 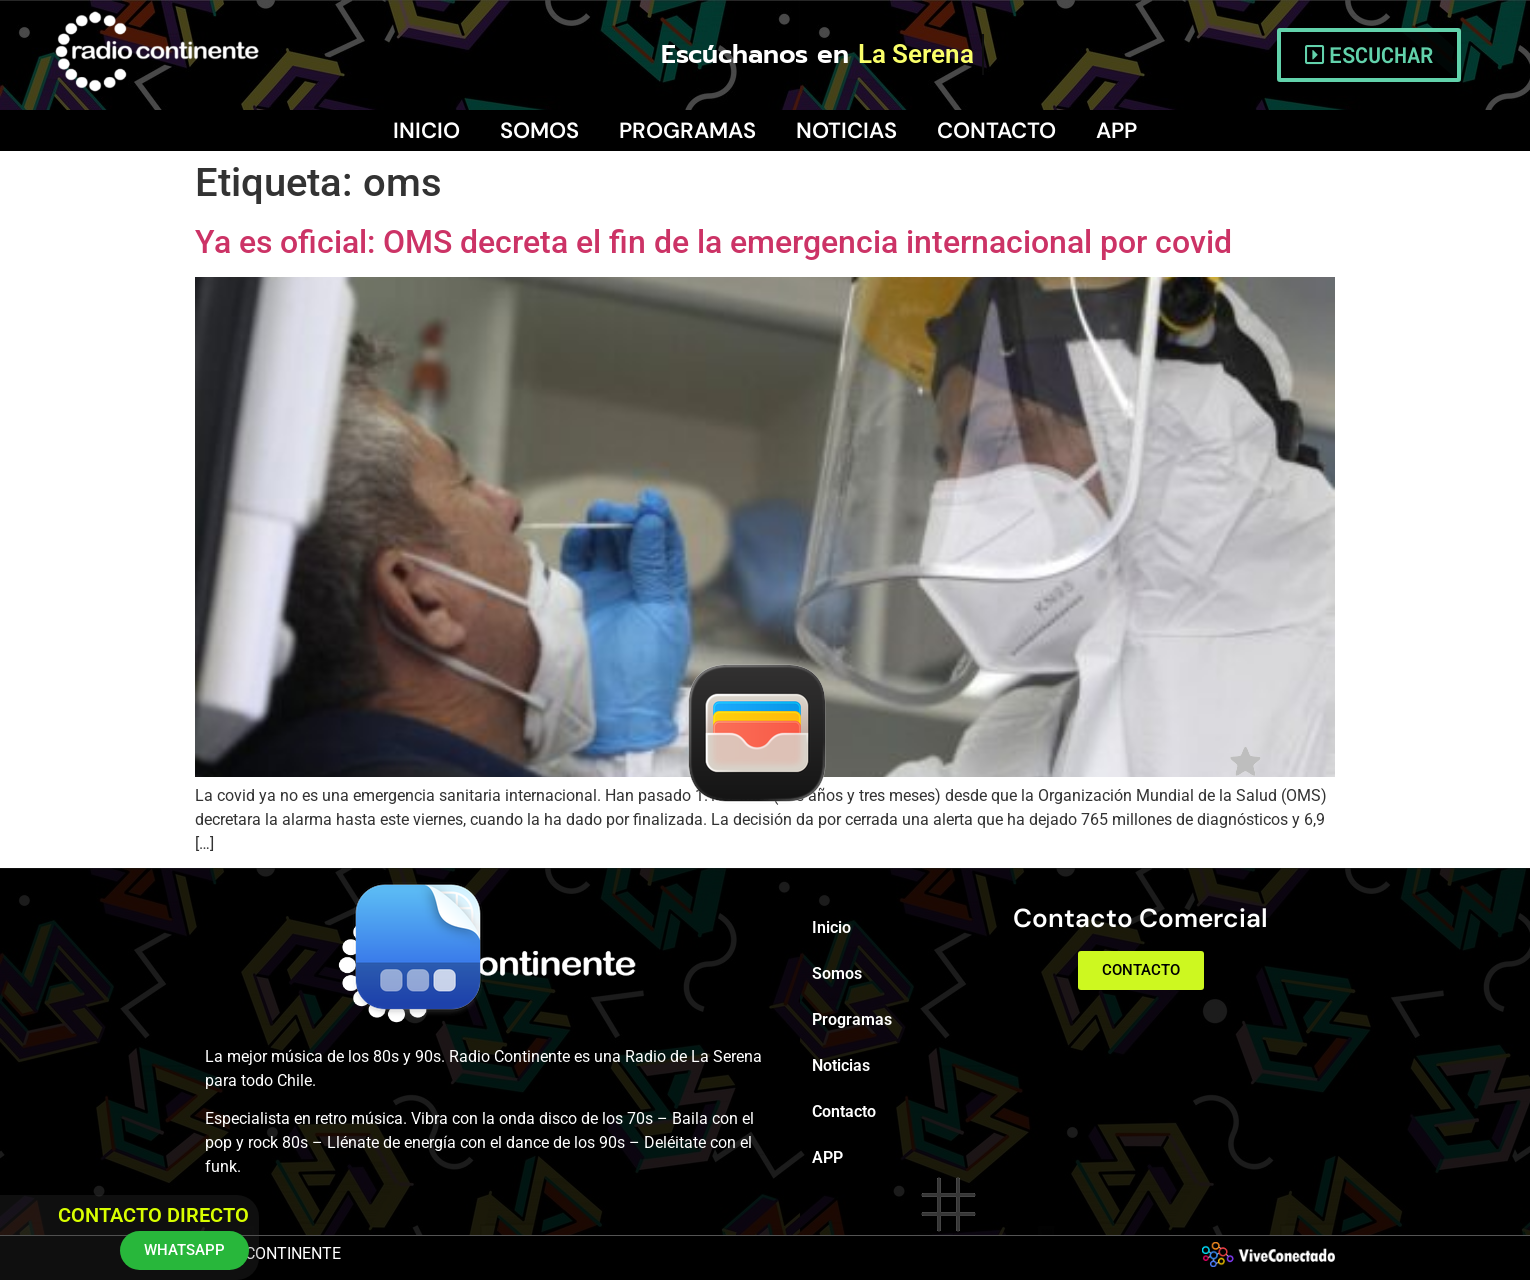 I want to click on open kwallet password manager, so click(x=757, y=733).